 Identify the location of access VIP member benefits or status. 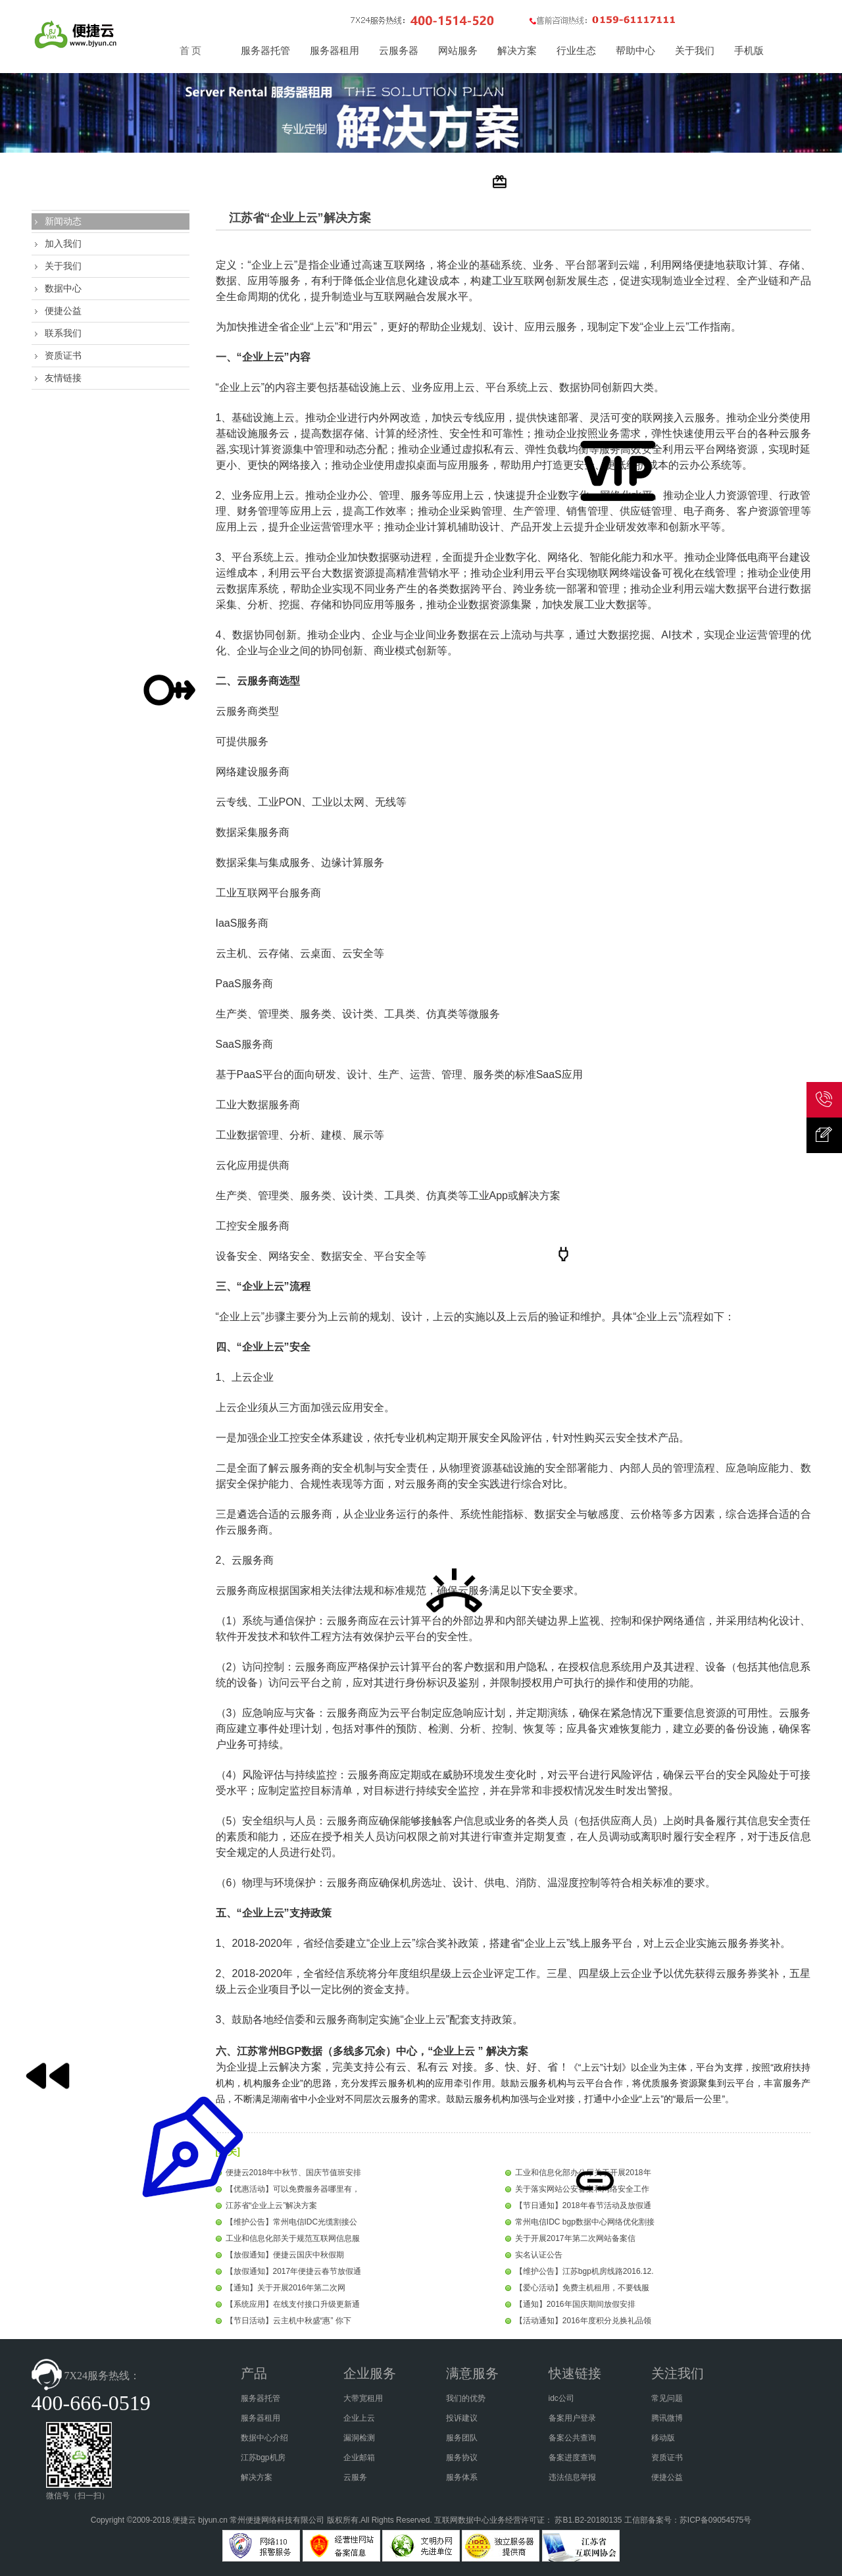
(618, 471).